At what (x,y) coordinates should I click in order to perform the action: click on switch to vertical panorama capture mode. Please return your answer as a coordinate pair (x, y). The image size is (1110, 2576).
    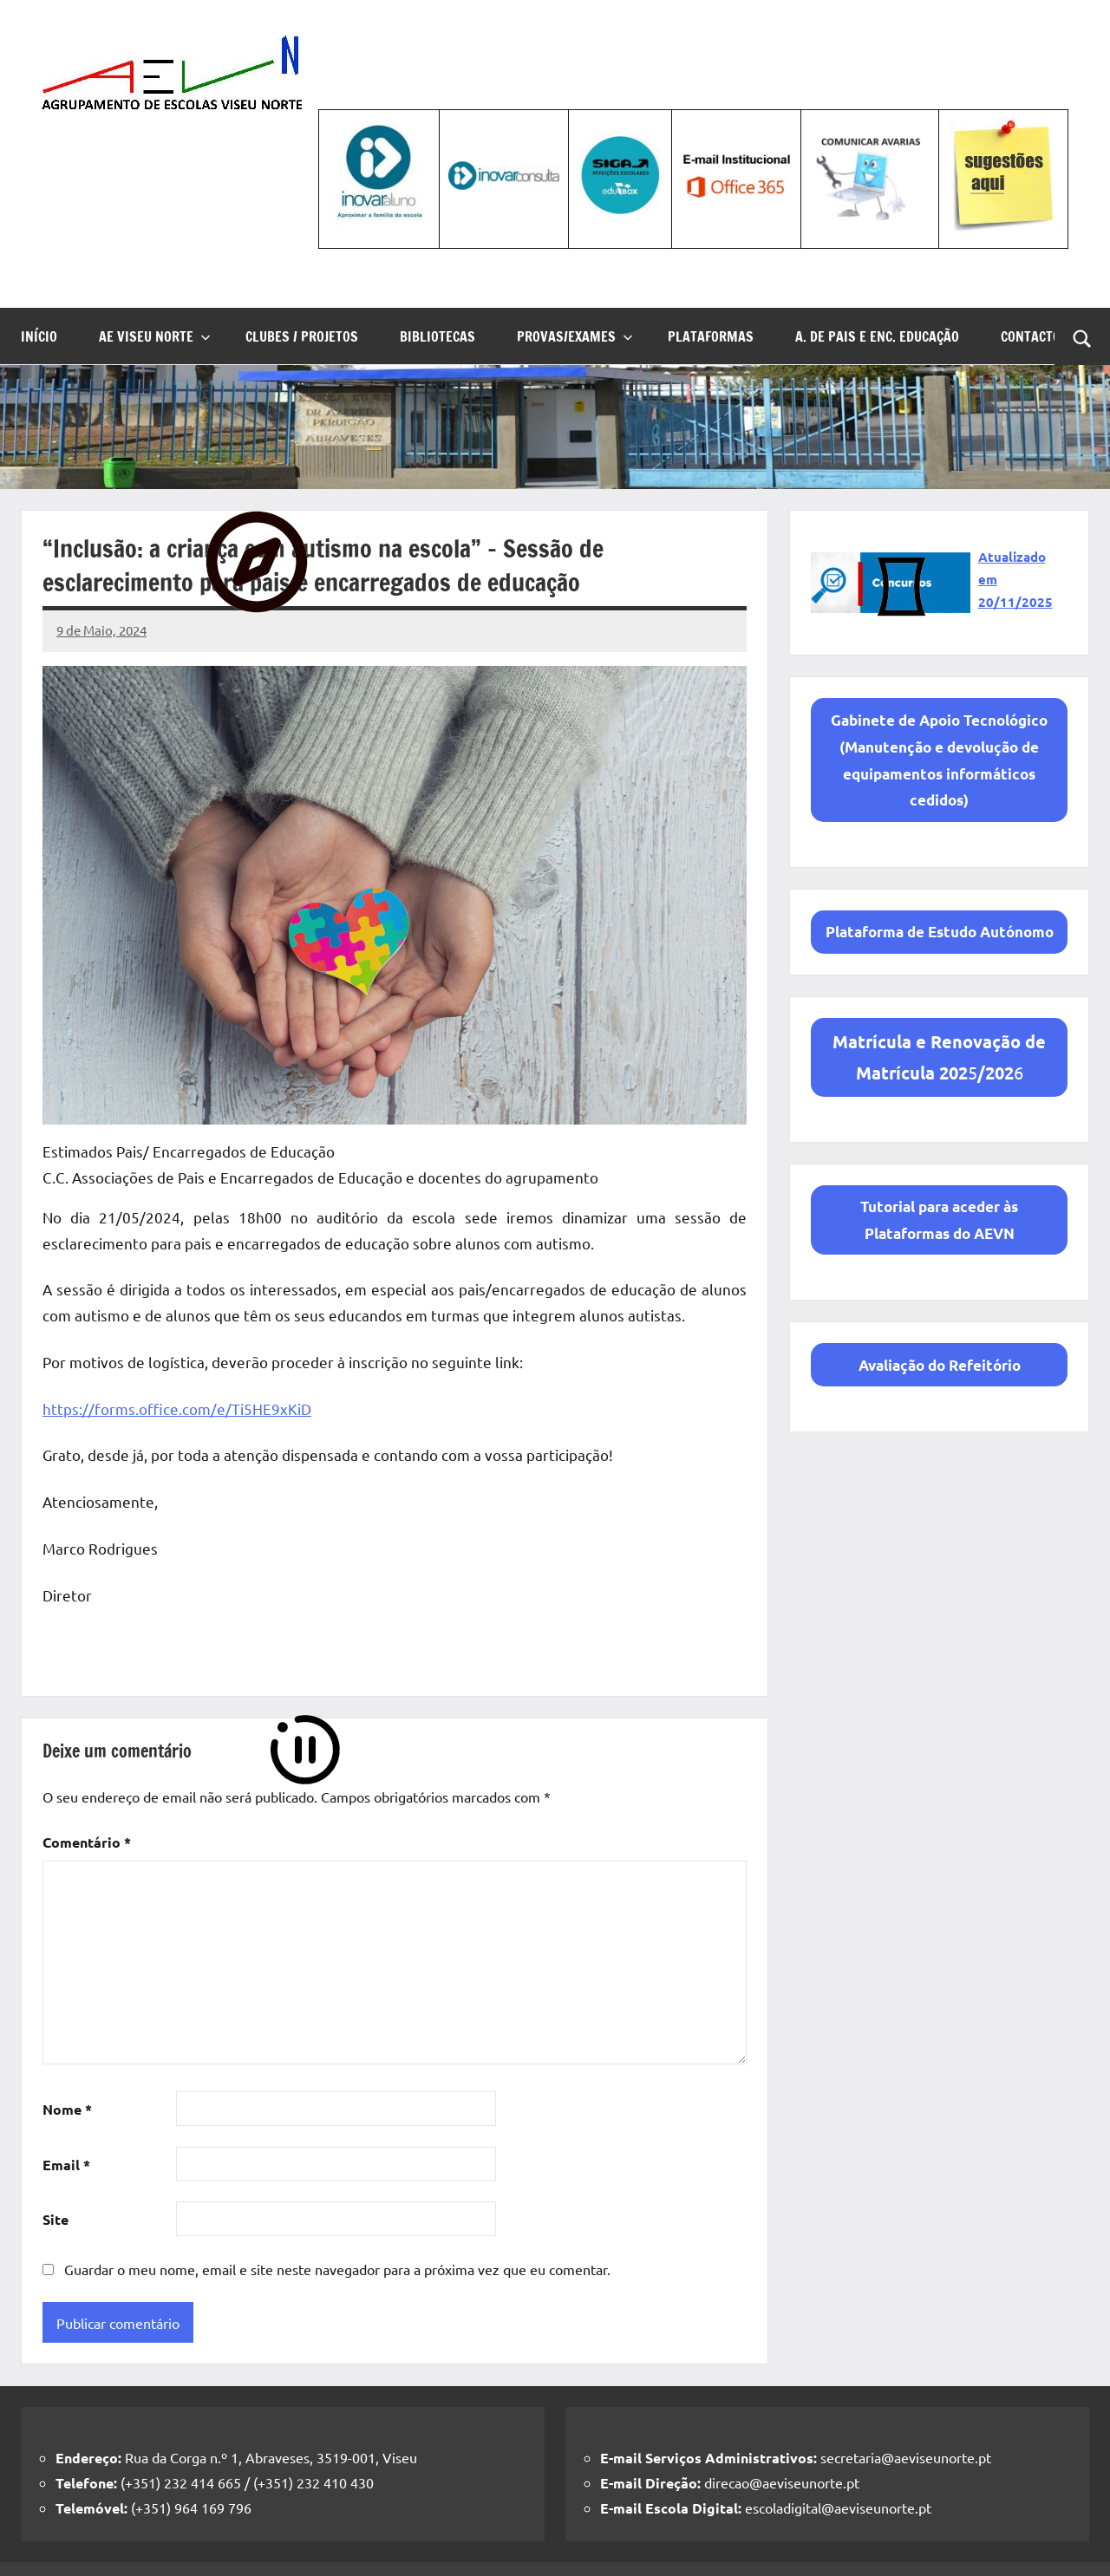
    Looking at the image, I should click on (901, 586).